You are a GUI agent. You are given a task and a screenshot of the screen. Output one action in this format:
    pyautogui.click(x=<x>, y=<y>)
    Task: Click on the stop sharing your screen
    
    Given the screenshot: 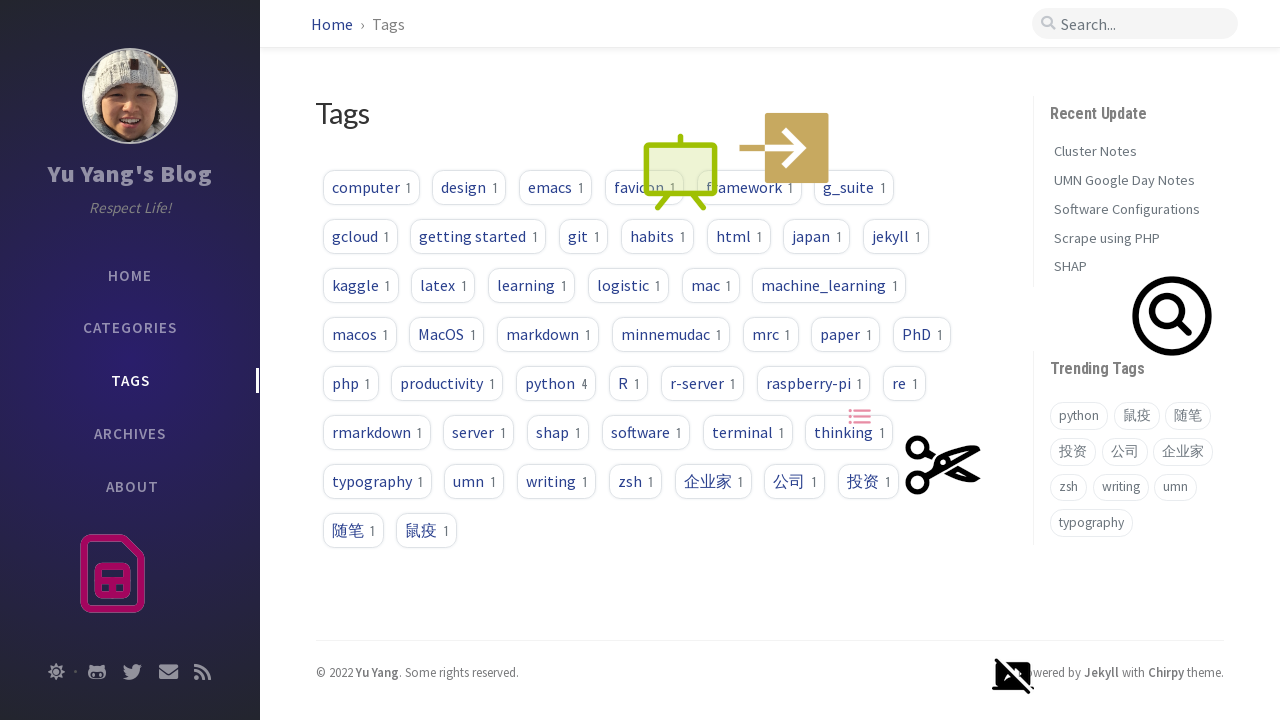 What is the action you would take?
    pyautogui.click(x=1013, y=676)
    